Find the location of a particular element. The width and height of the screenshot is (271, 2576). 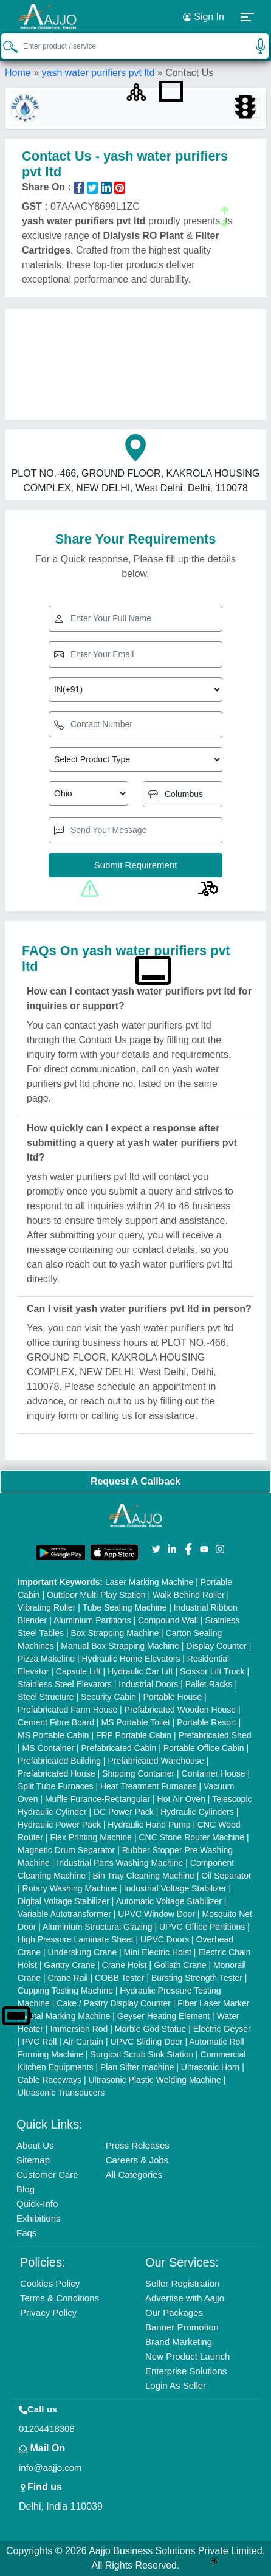

indicates a warning or caution state is located at coordinates (89, 888).